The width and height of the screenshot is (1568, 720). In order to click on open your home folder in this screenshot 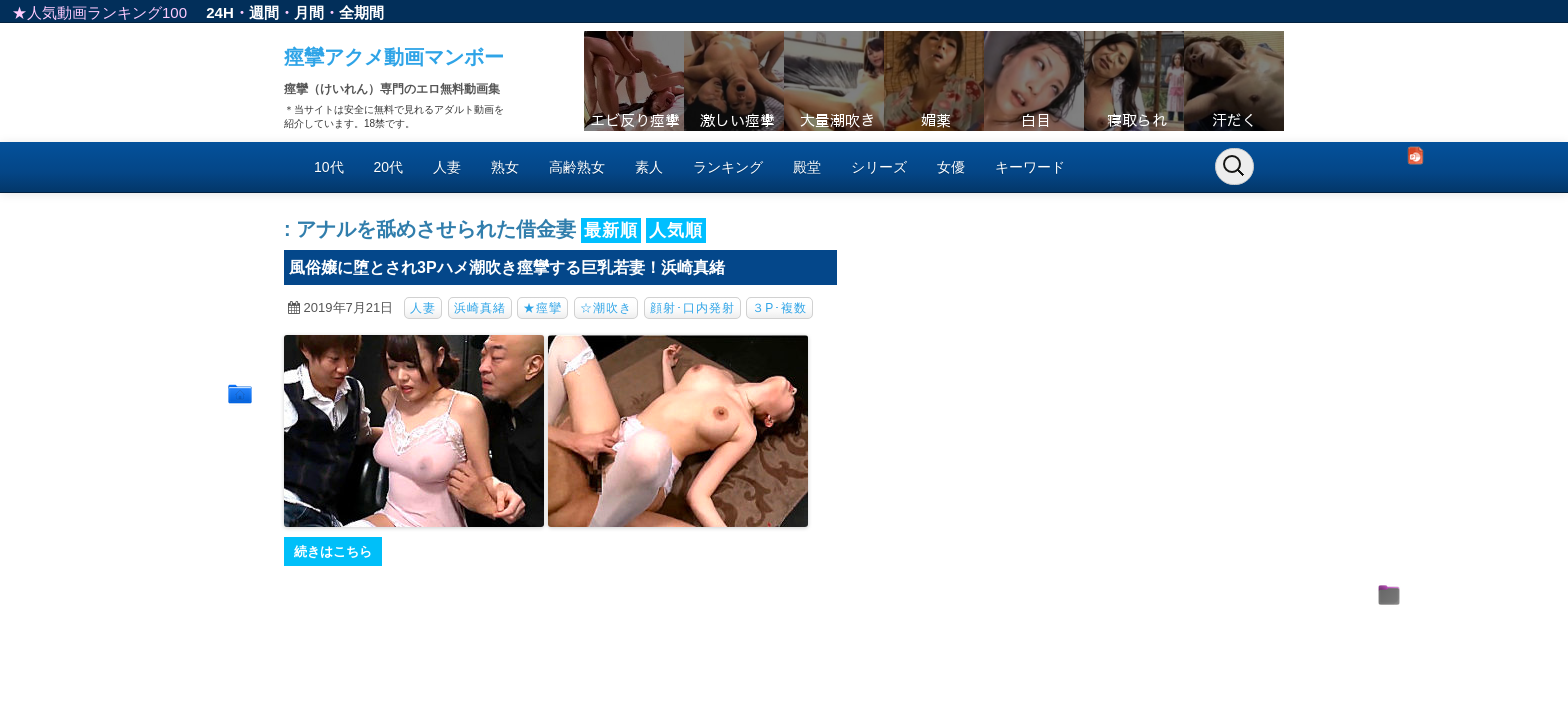, I will do `click(240, 394)`.